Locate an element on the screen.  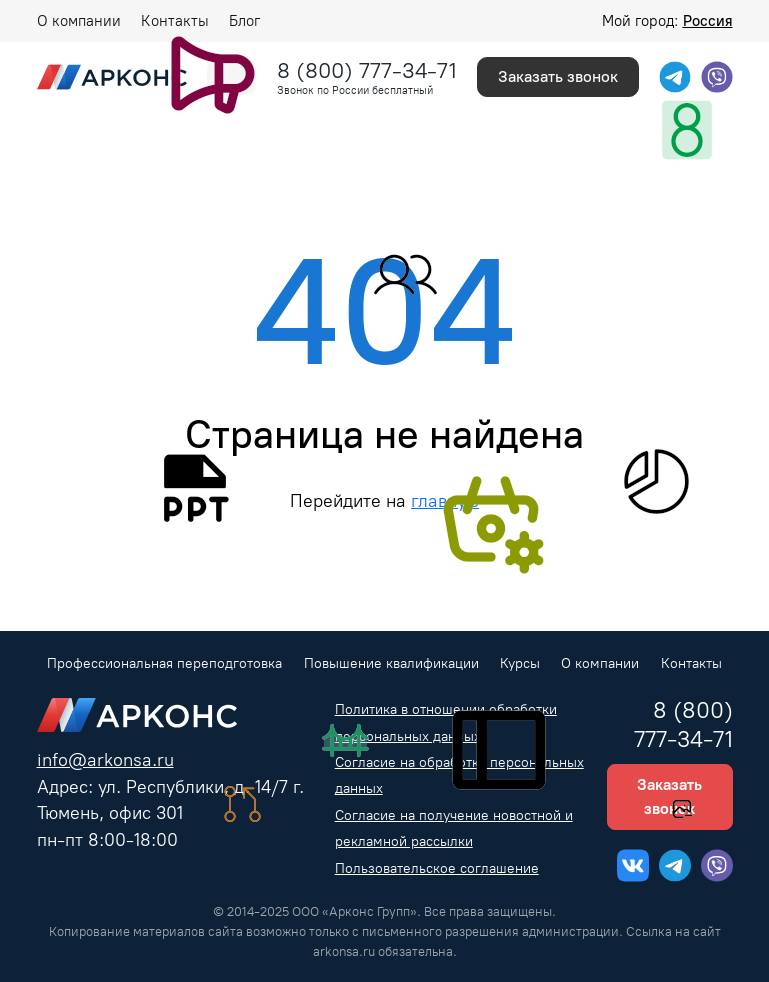
view analytics or statistics breakdown is located at coordinates (656, 481).